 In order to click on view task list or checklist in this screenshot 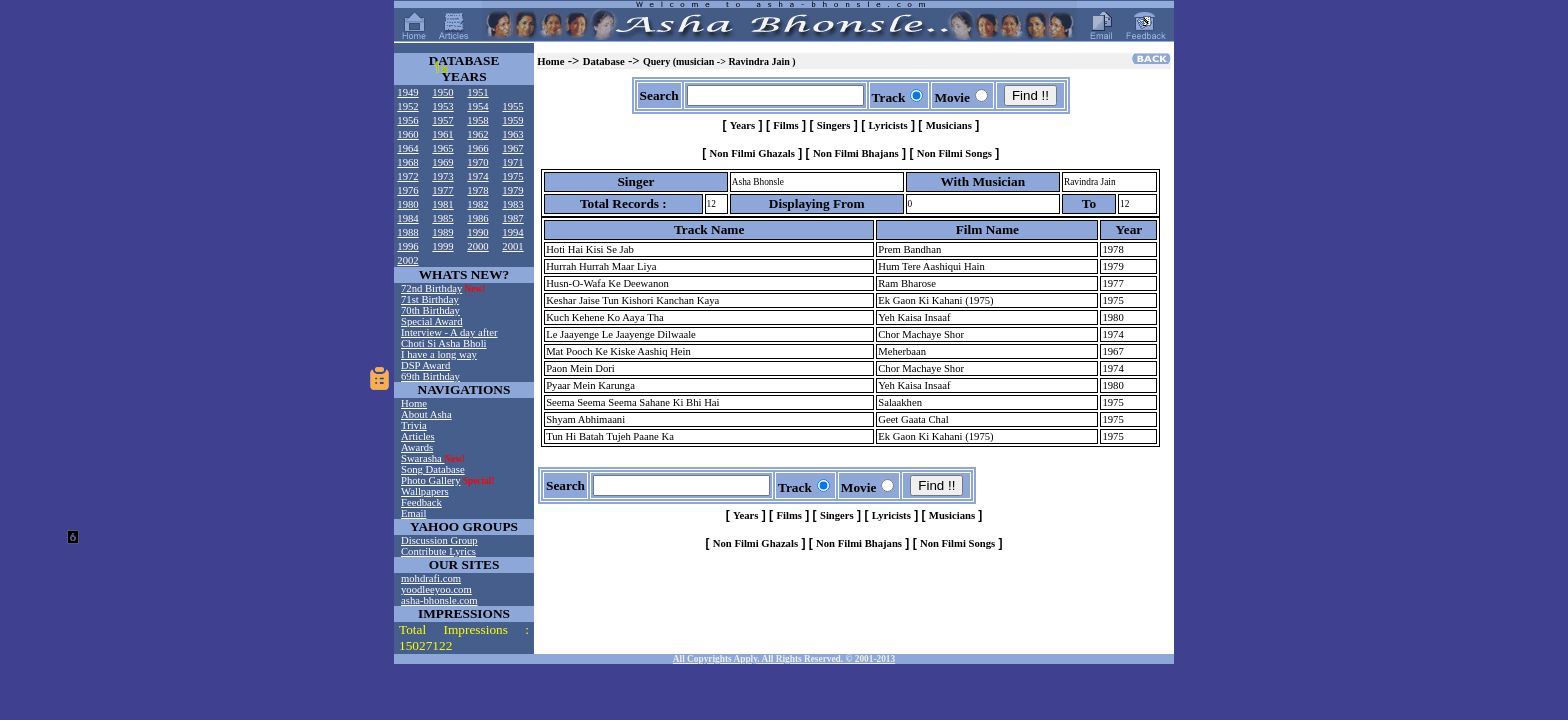, I will do `click(379, 378)`.